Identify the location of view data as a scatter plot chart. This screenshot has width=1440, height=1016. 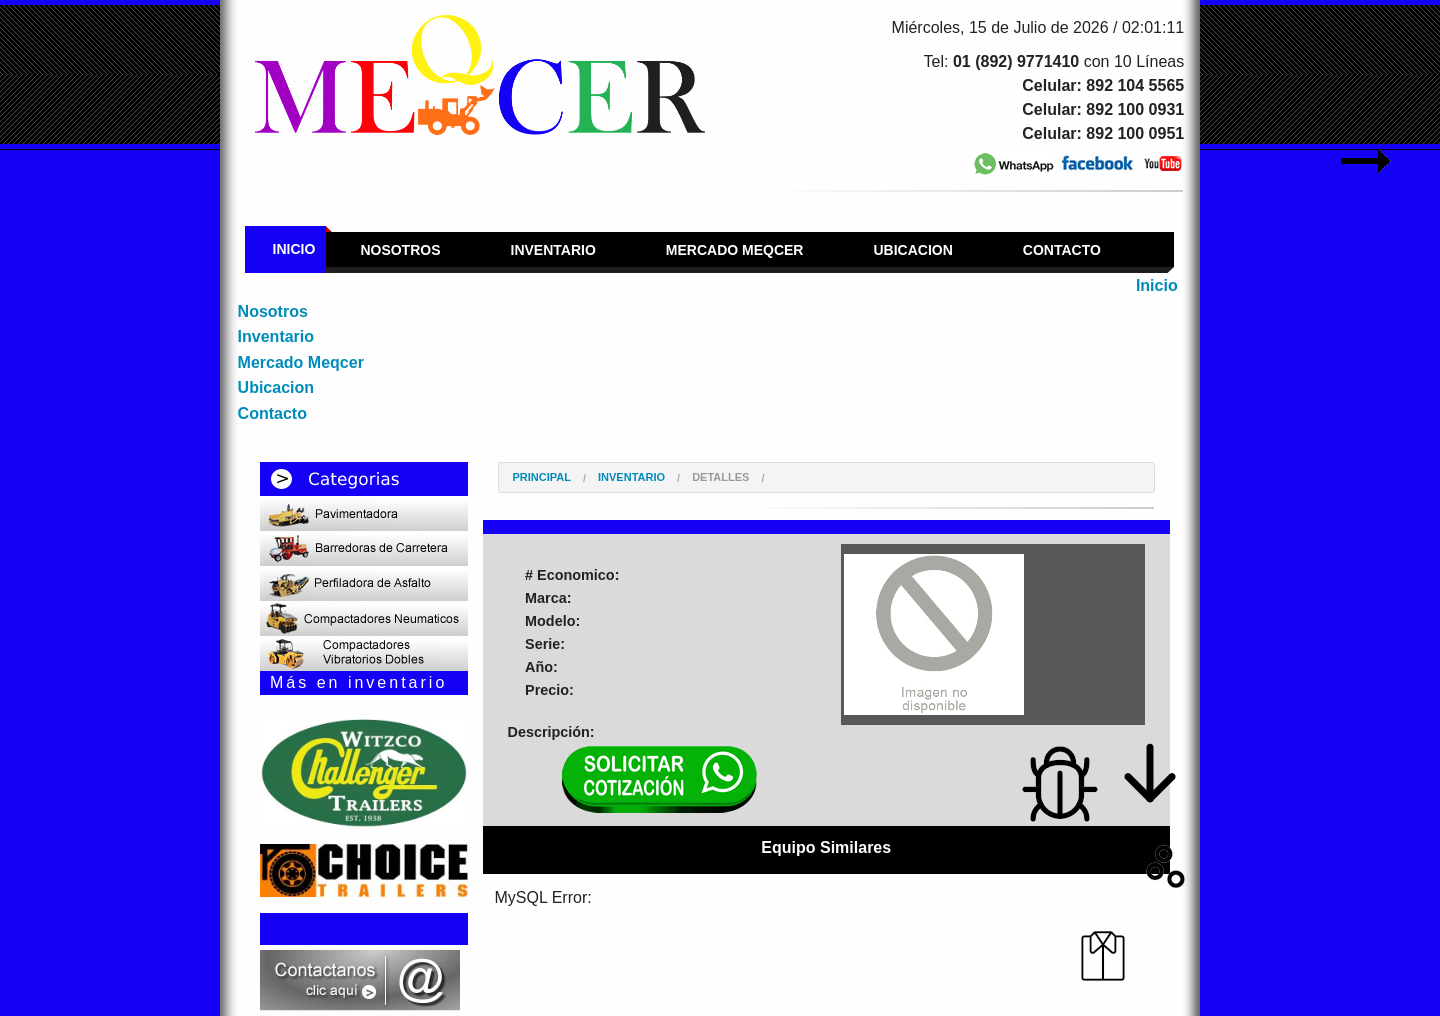
(1166, 867).